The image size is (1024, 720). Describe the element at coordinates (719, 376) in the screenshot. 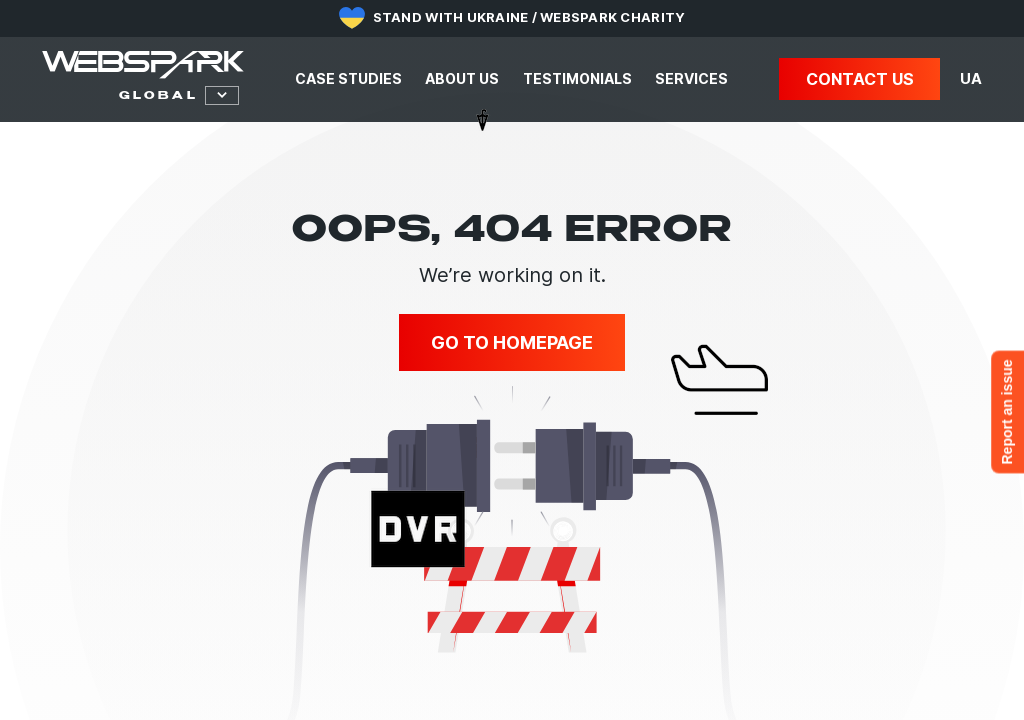

I see `indicates flight mode is active` at that location.